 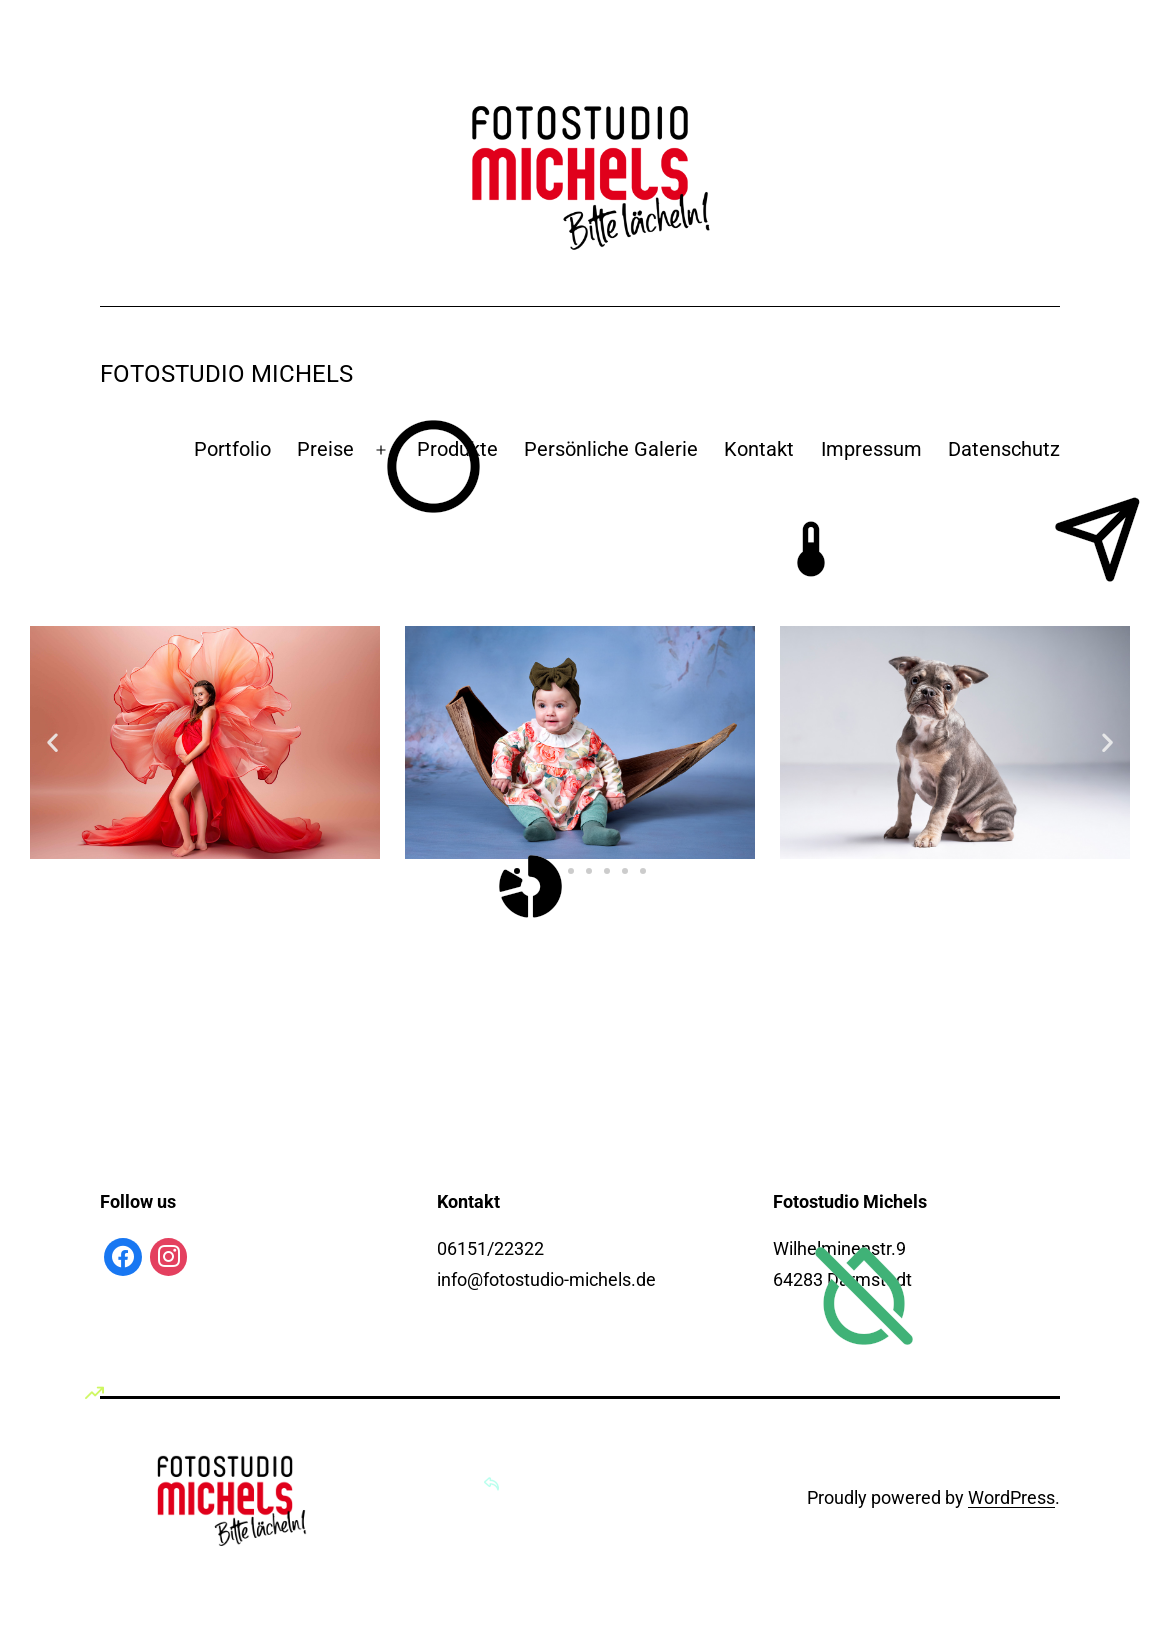 What do you see at coordinates (864, 1296) in the screenshot?
I see `disable water or liquid-related features` at bounding box center [864, 1296].